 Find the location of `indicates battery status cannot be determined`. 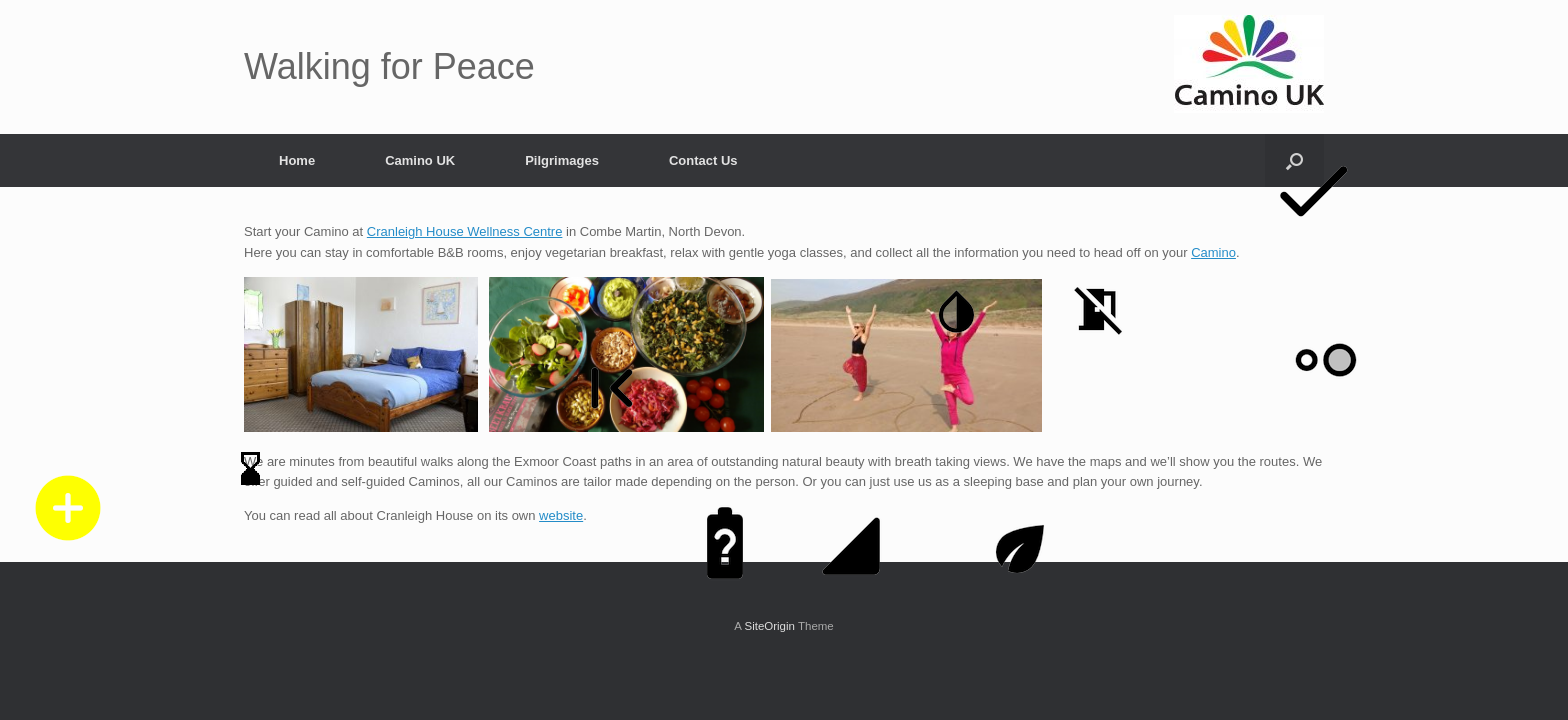

indicates battery status cannot be determined is located at coordinates (725, 543).